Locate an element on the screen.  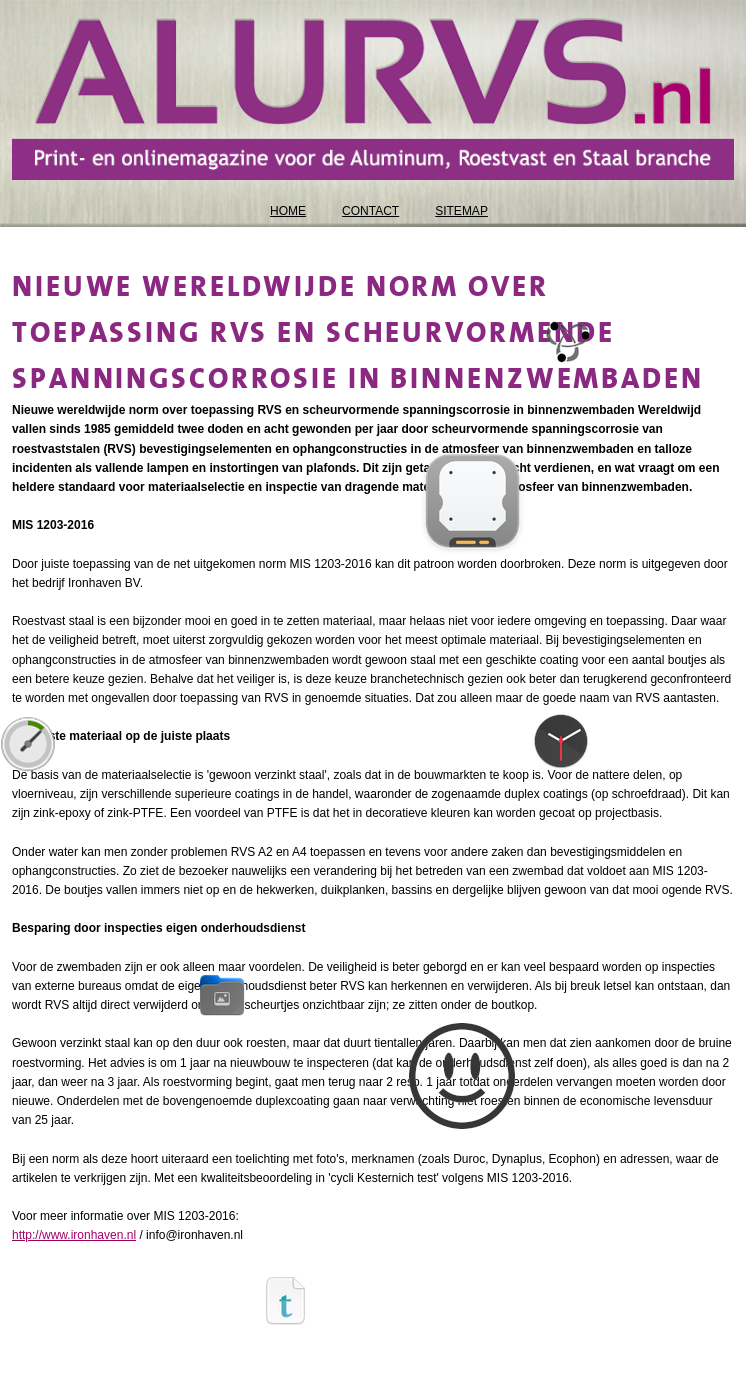
access bonjour network discovery settings is located at coordinates (568, 342).